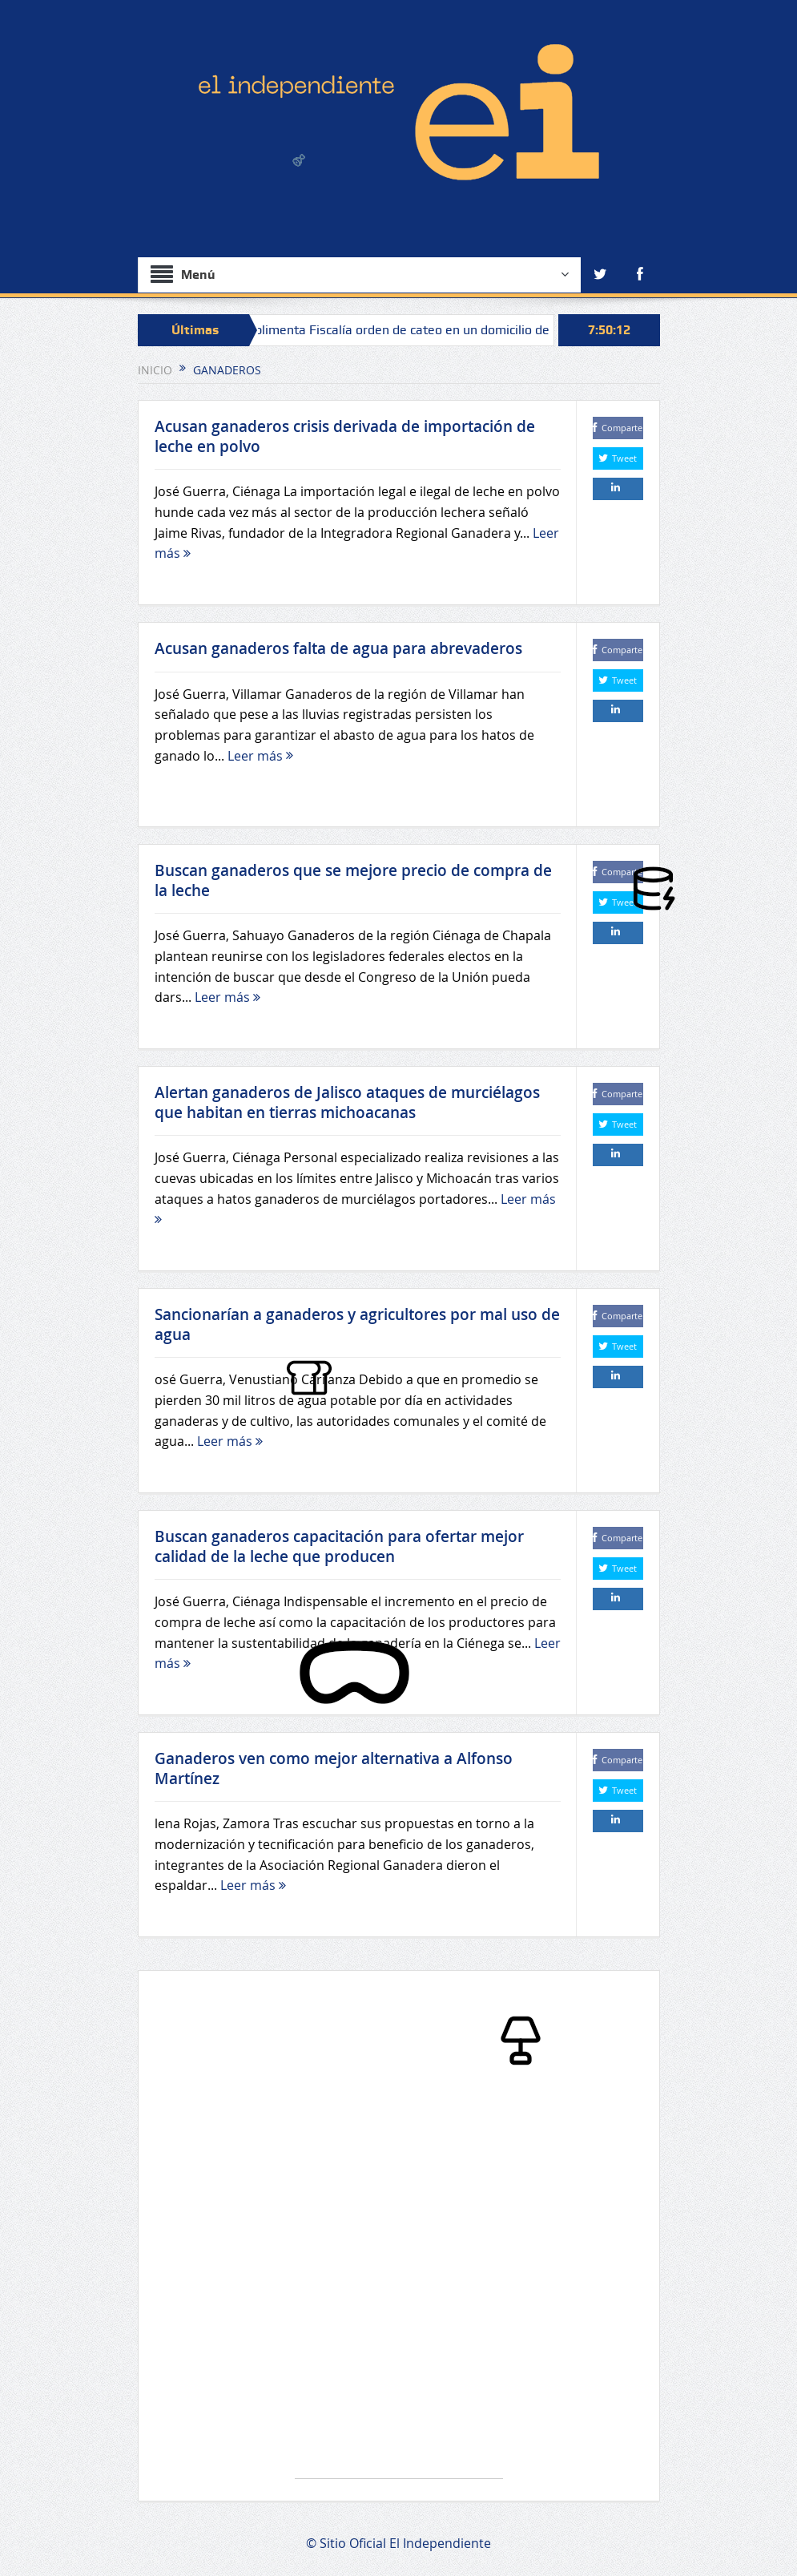 This screenshot has width=797, height=2576. Describe the element at coordinates (299, 160) in the screenshot. I see `food or dining category` at that location.